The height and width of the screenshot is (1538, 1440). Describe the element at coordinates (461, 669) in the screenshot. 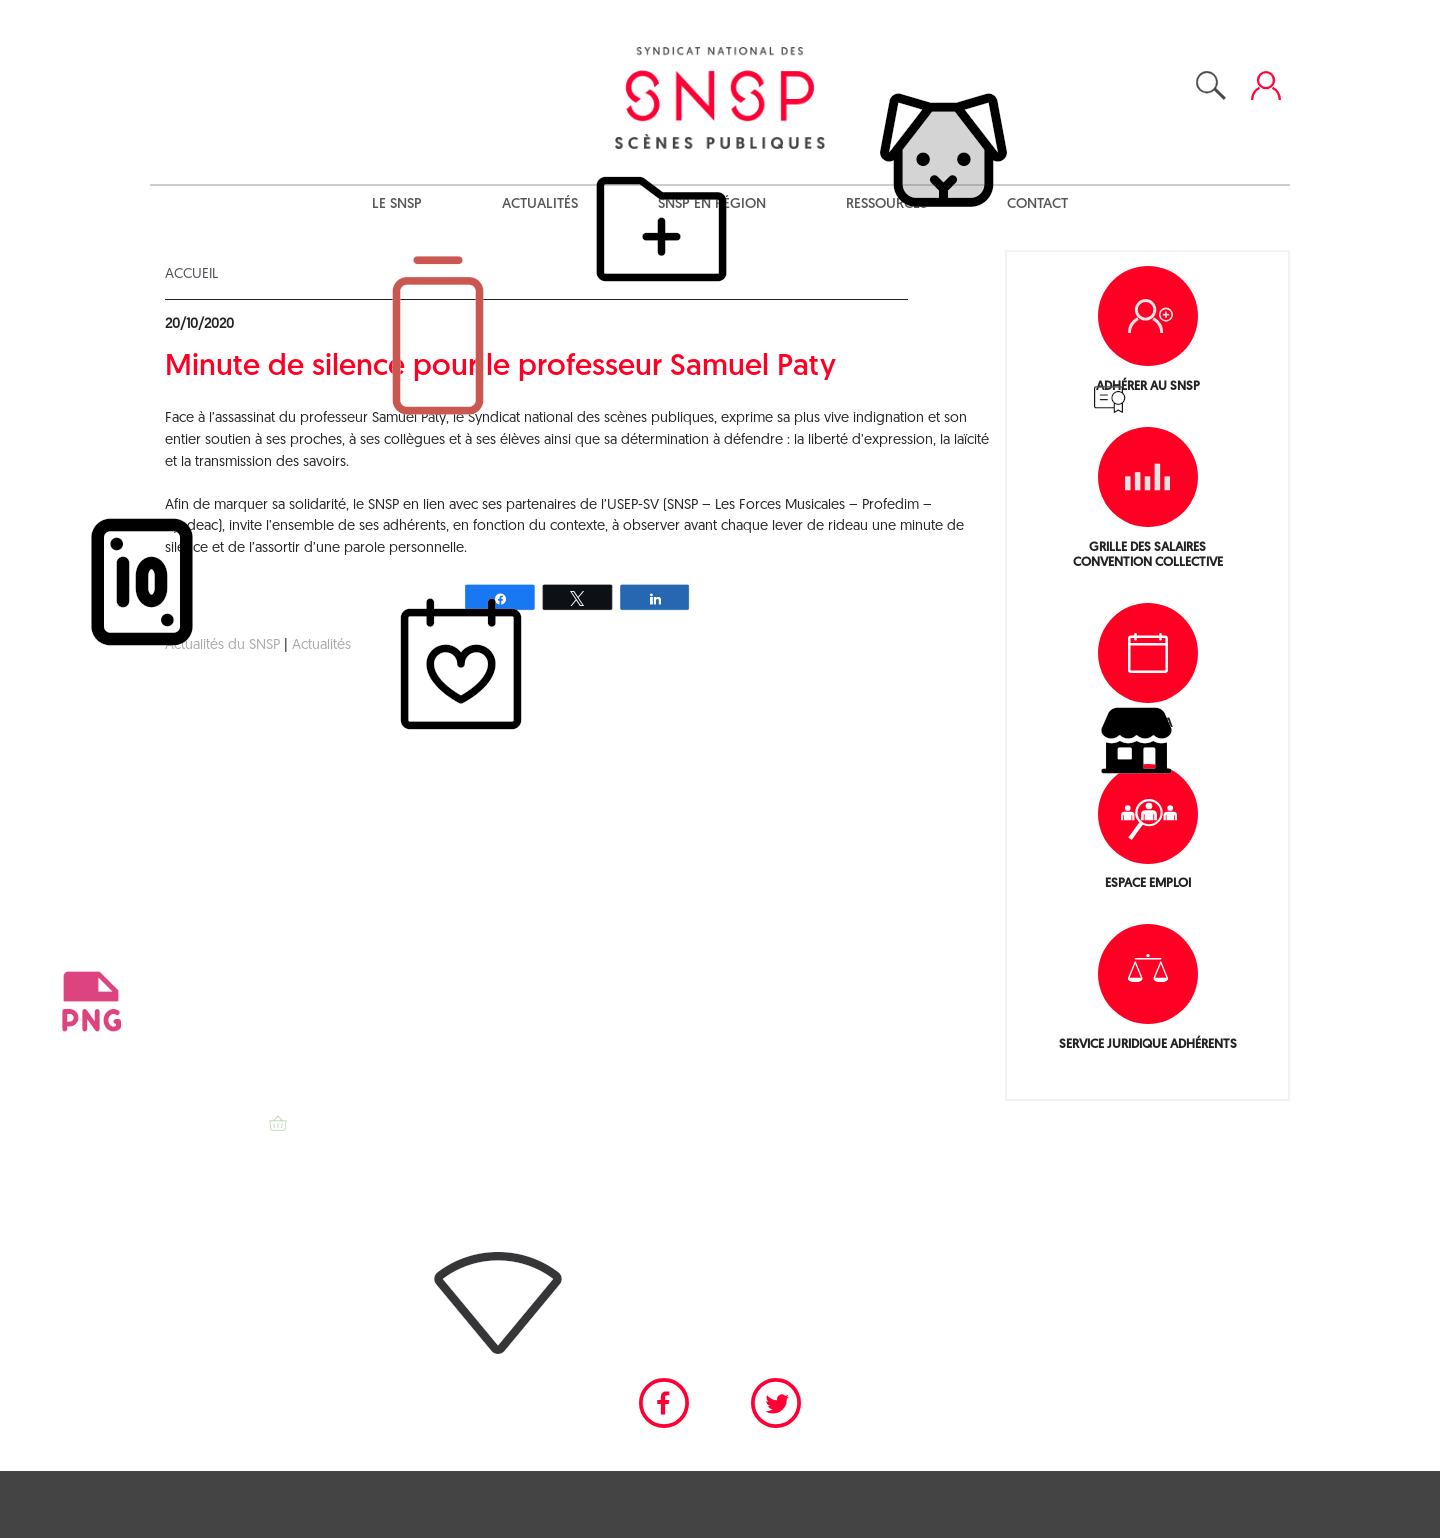

I see `view favorite or loved events` at that location.